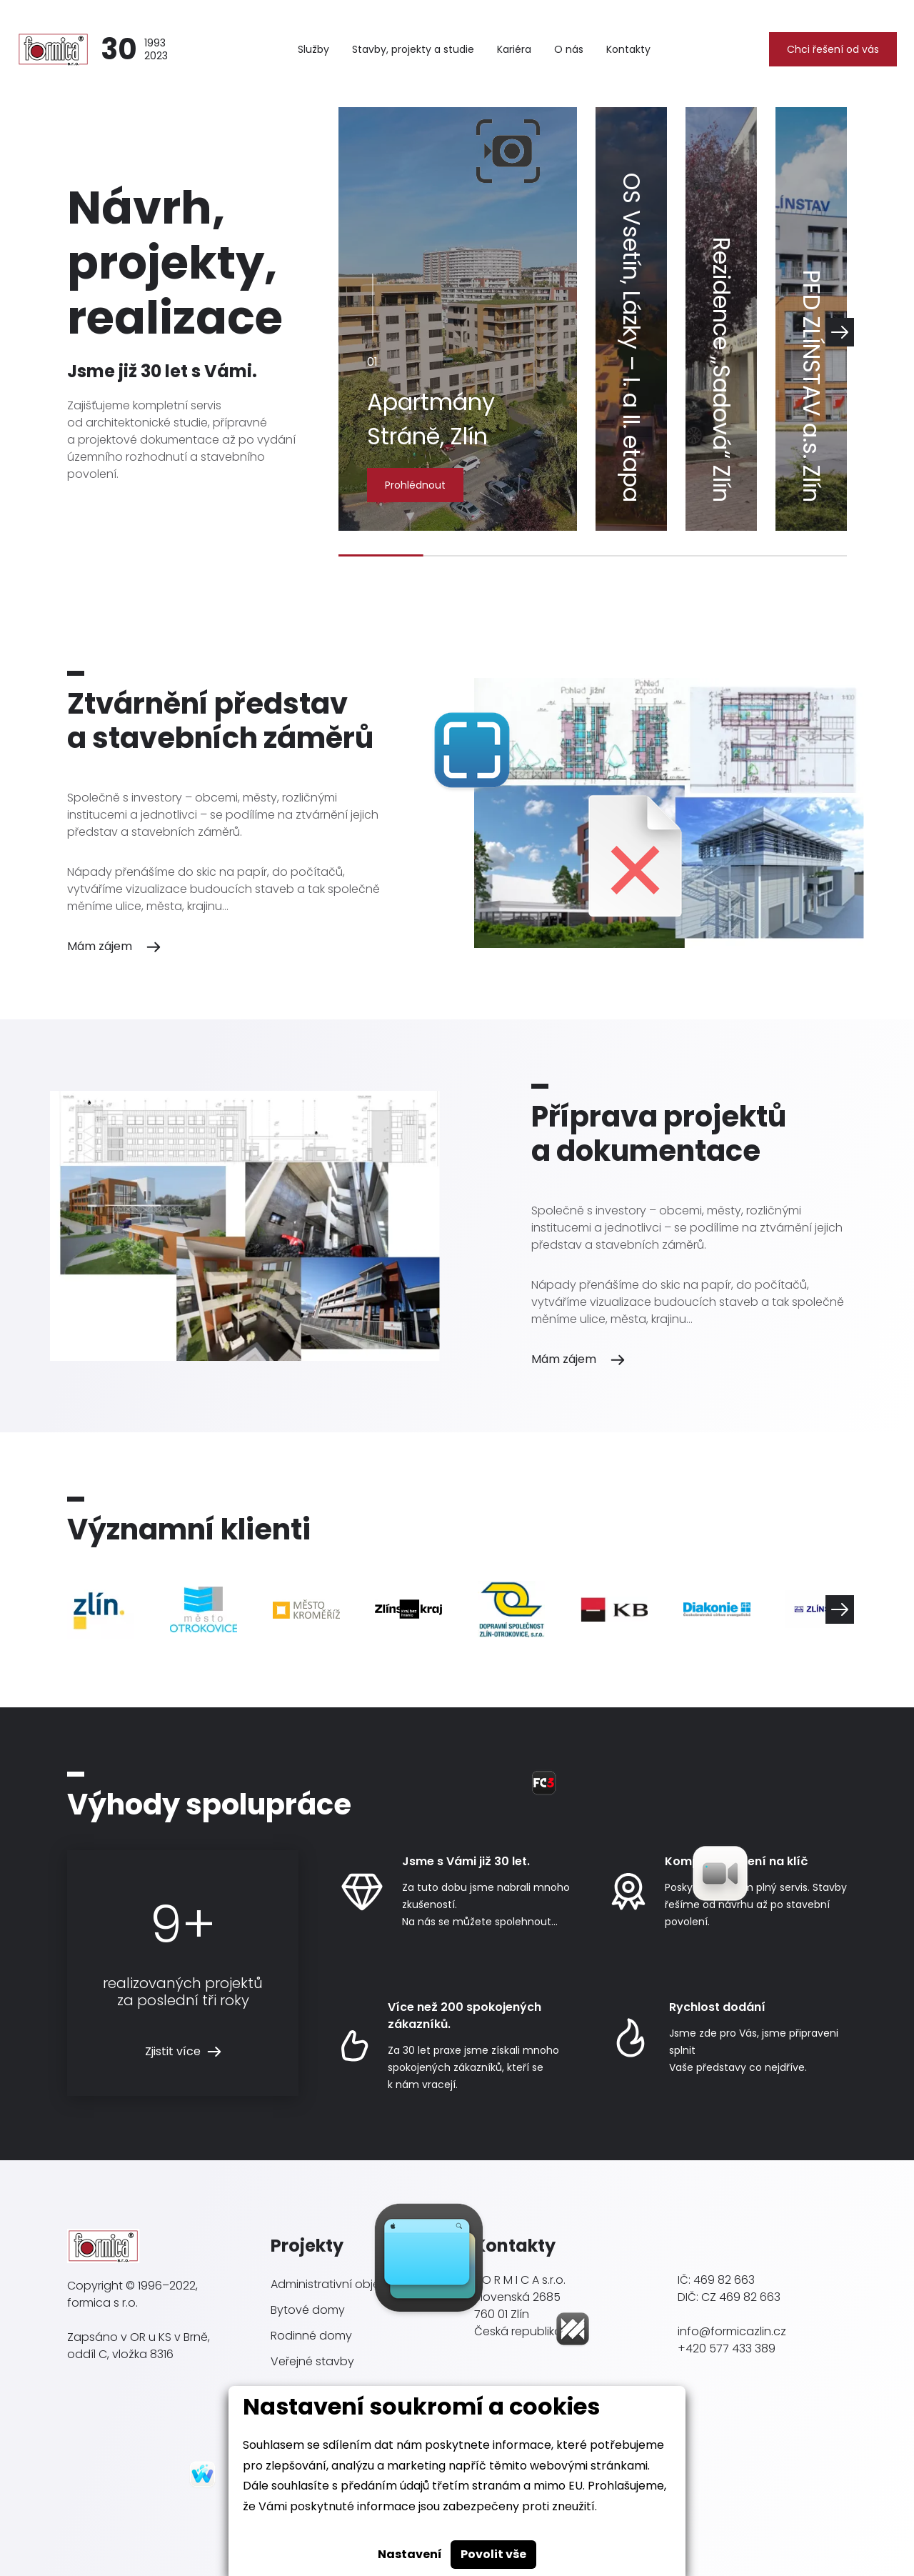  Describe the element at coordinates (635, 858) in the screenshot. I see `a broken or invalid symbolic link file` at that location.